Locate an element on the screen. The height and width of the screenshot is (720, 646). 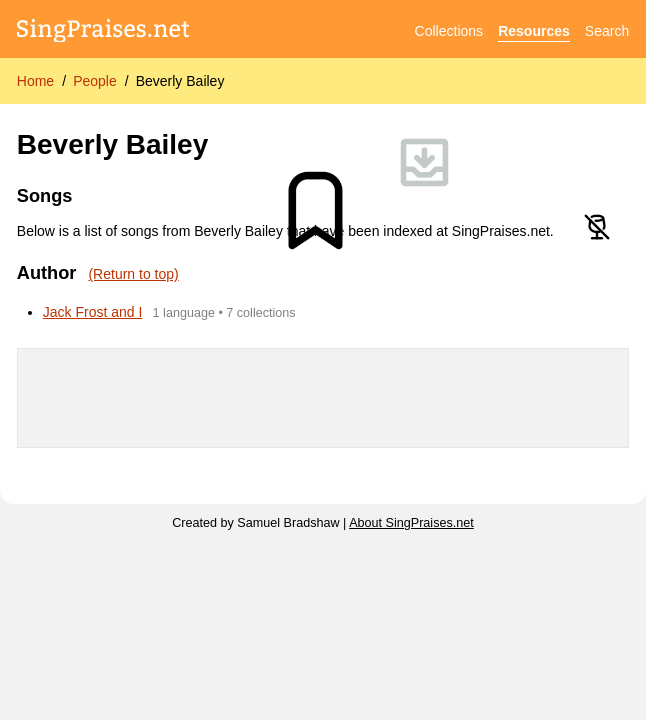
save this item for later is located at coordinates (315, 210).